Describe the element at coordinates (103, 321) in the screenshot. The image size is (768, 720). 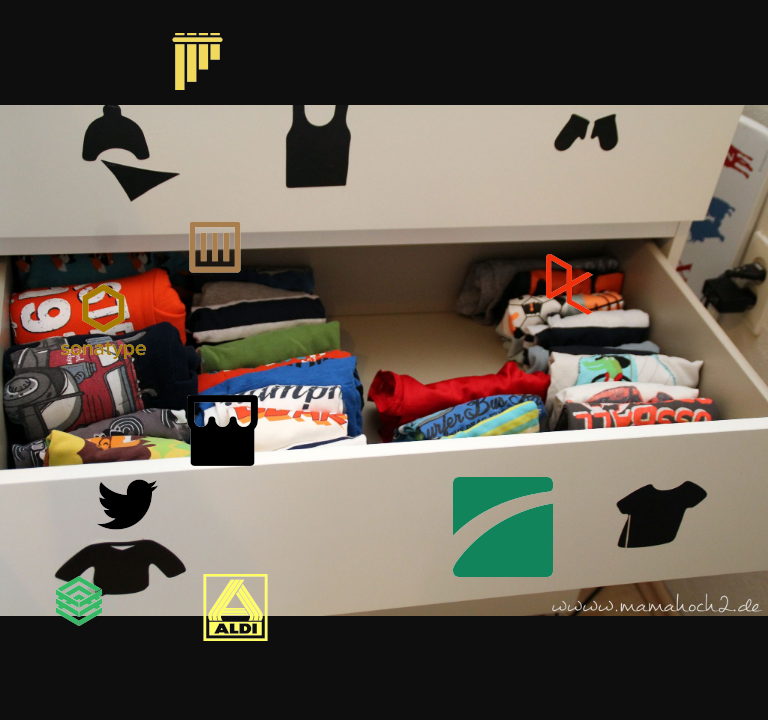
I see `navigate to Sonatype website or services` at that location.